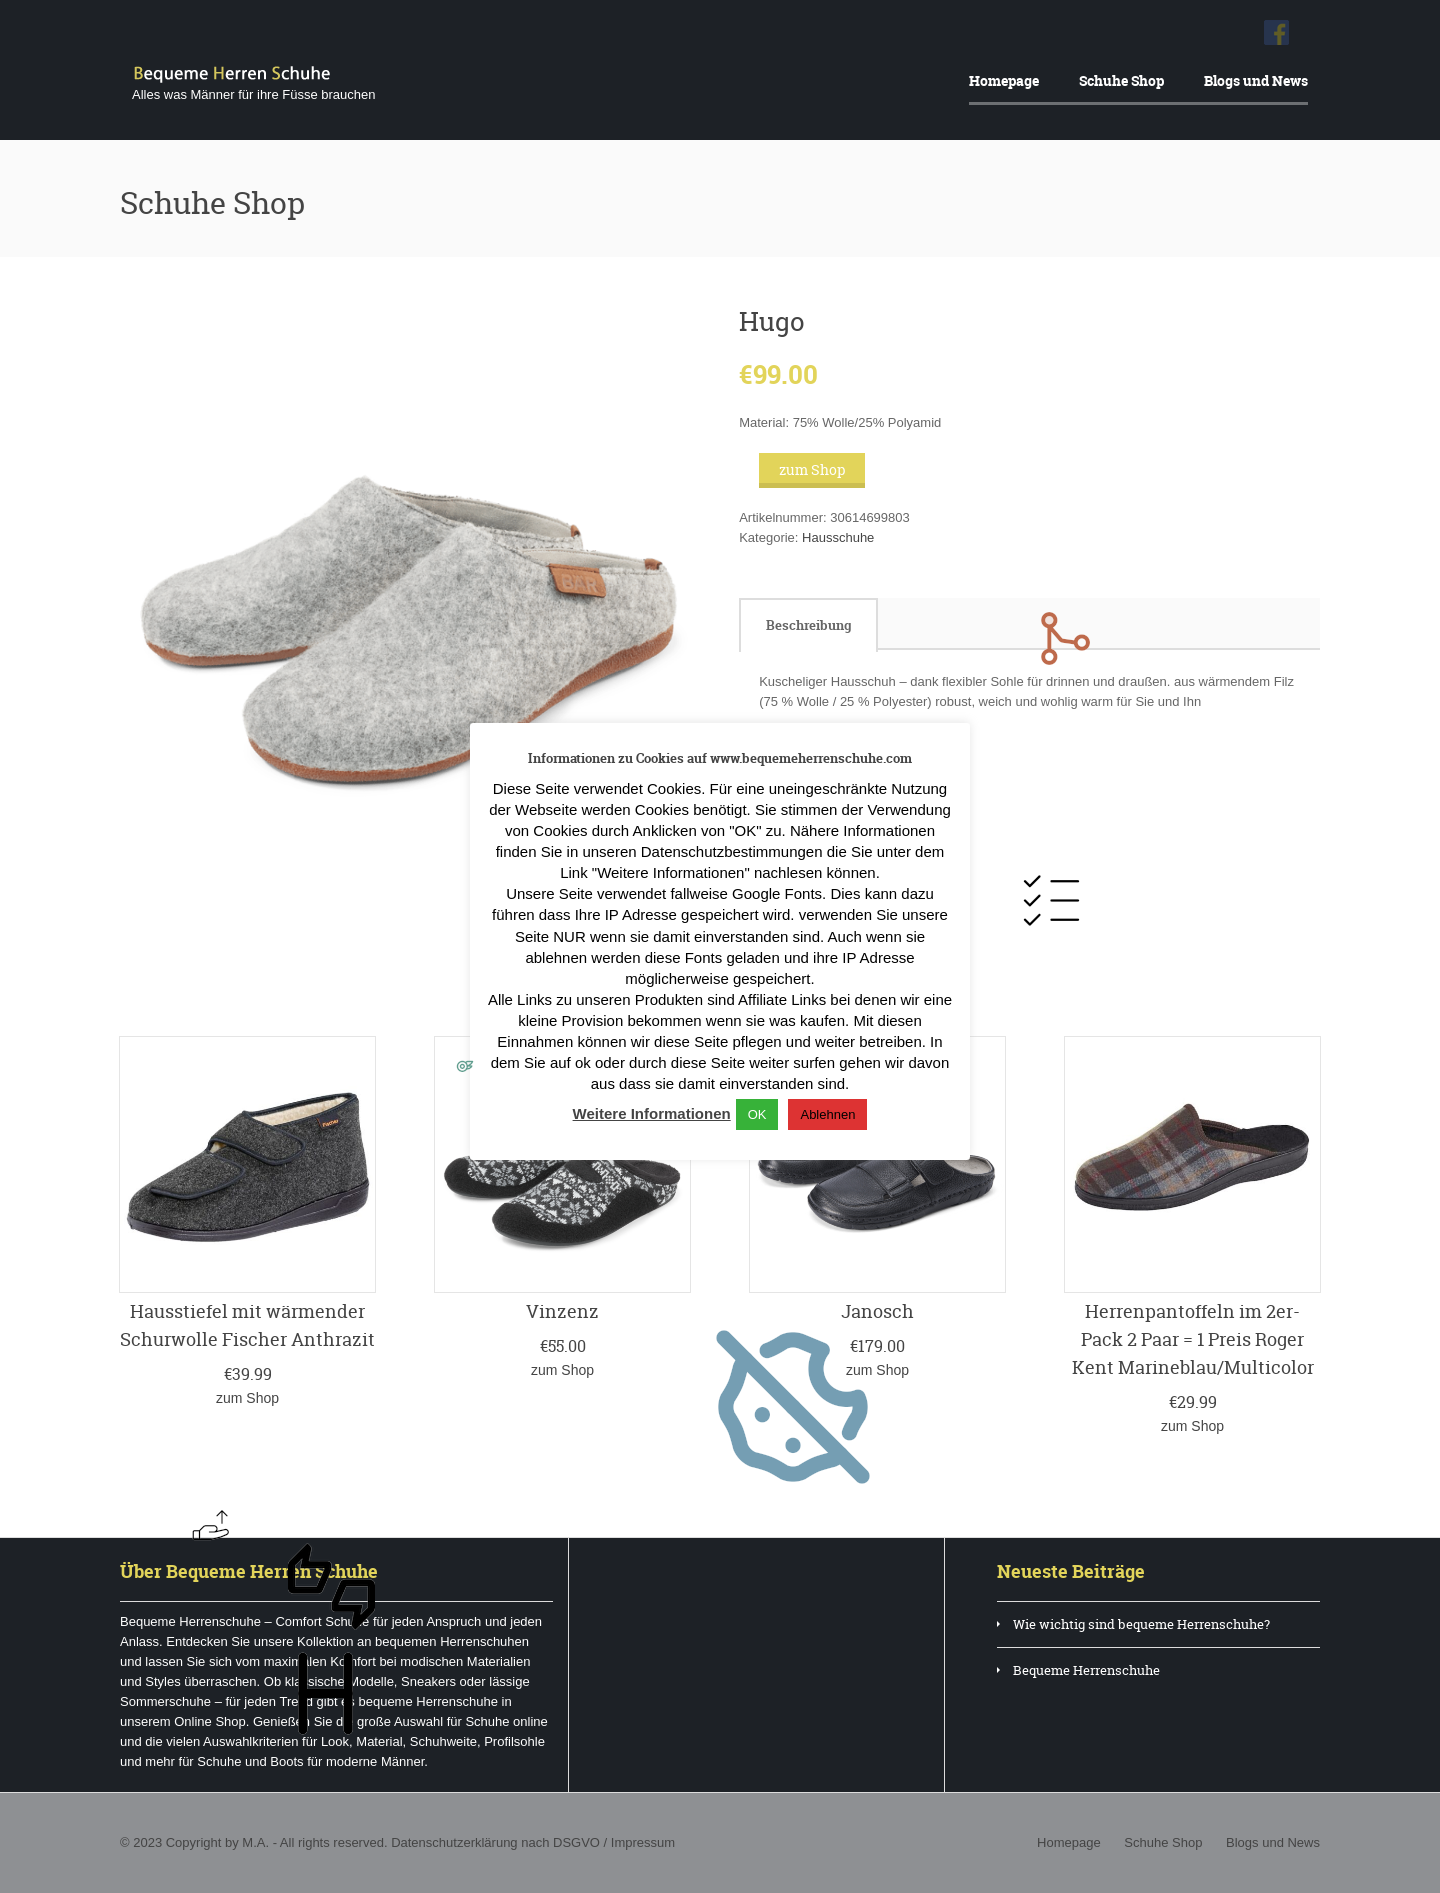  What do you see at coordinates (793, 1407) in the screenshot?
I see `disable cookie tracking` at bounding box center [793, 1407].